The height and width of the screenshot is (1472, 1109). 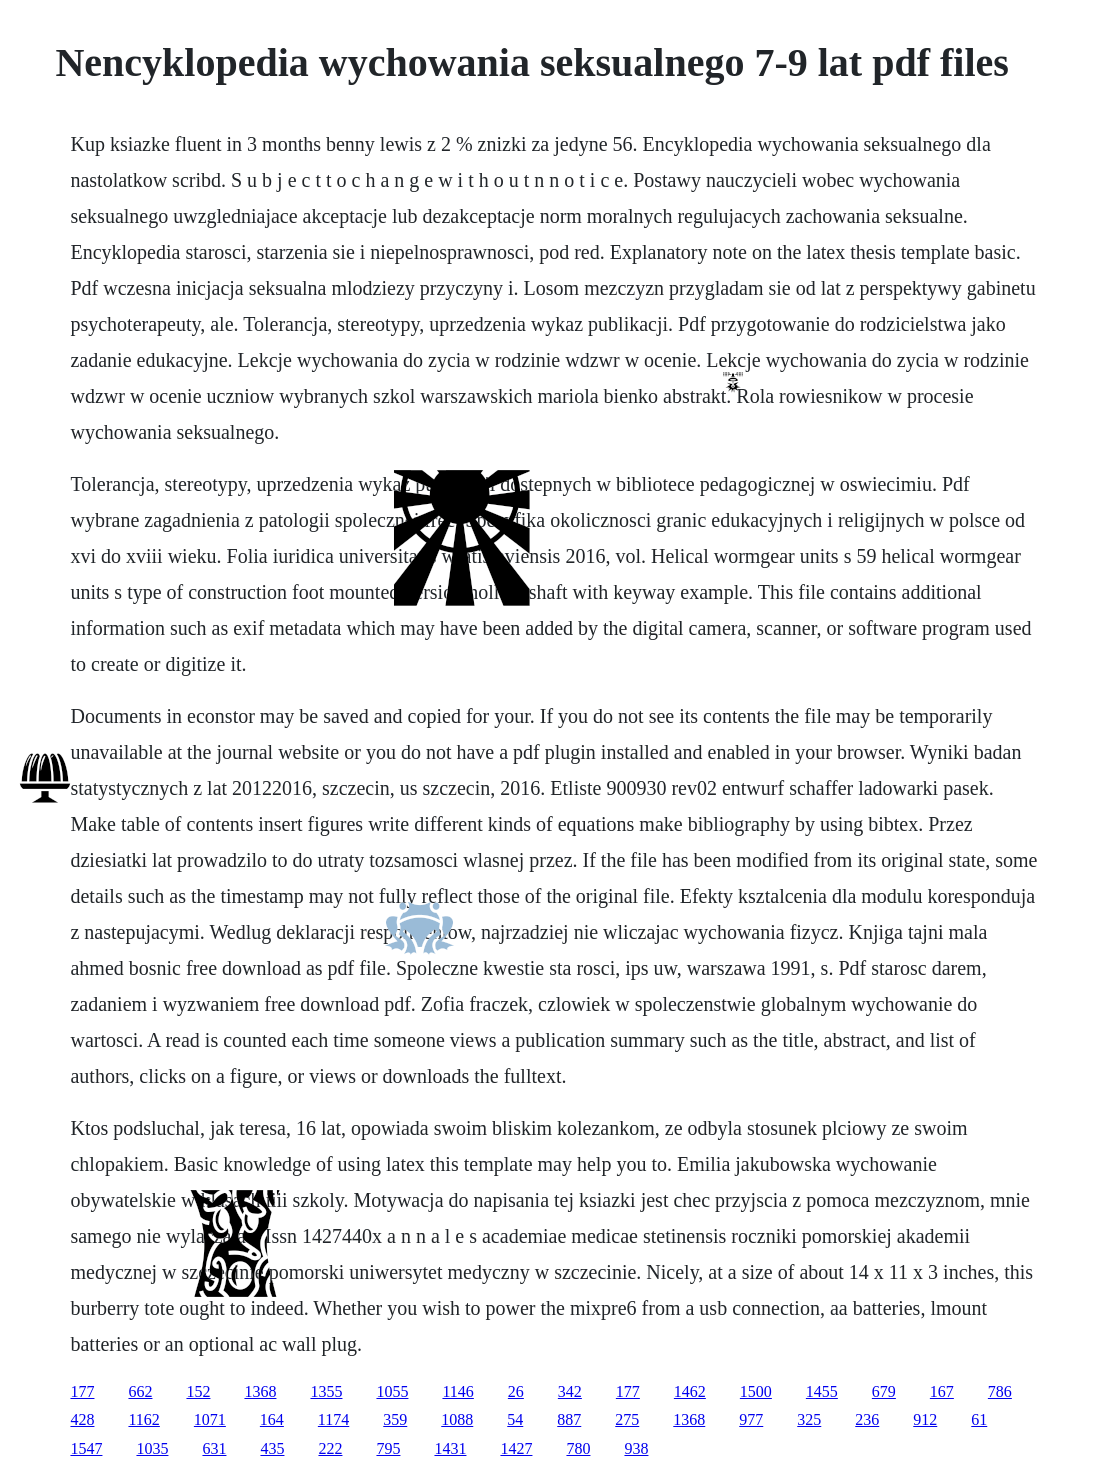 What do you see at coordinates (45, 775) in the screenshot?
I see `dessert or sweet treat category in a game menu` at bounding box center [45, 775].